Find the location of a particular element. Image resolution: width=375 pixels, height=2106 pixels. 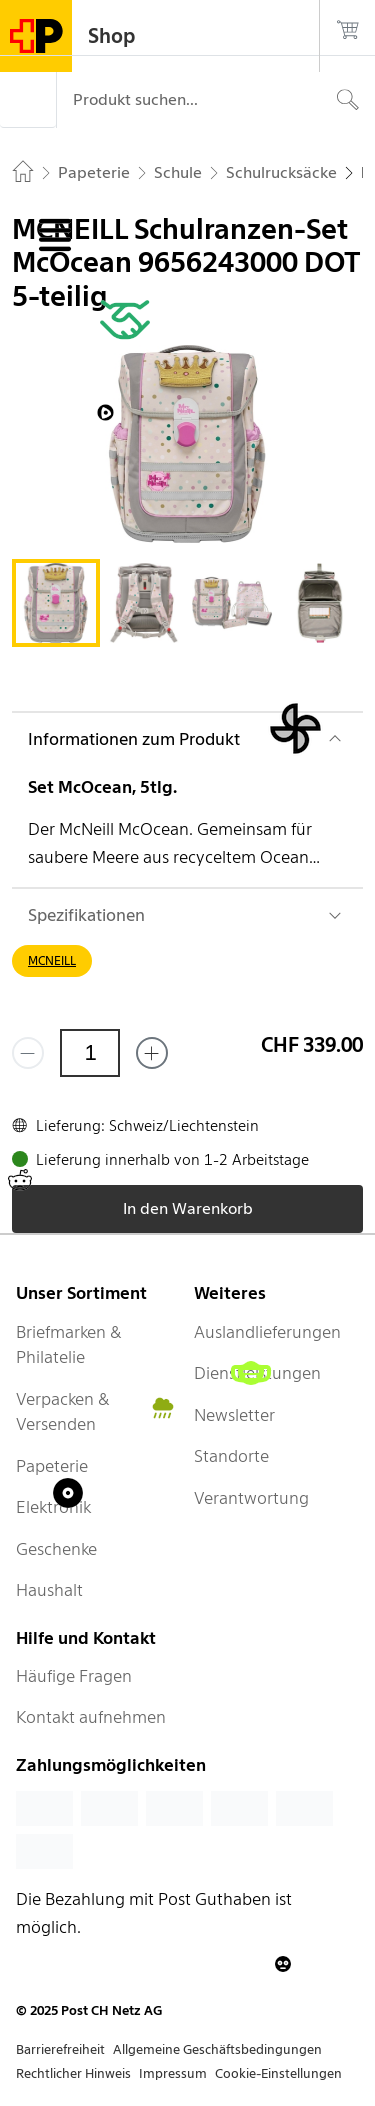

play or access music library is located at coordinates (68, 1493).